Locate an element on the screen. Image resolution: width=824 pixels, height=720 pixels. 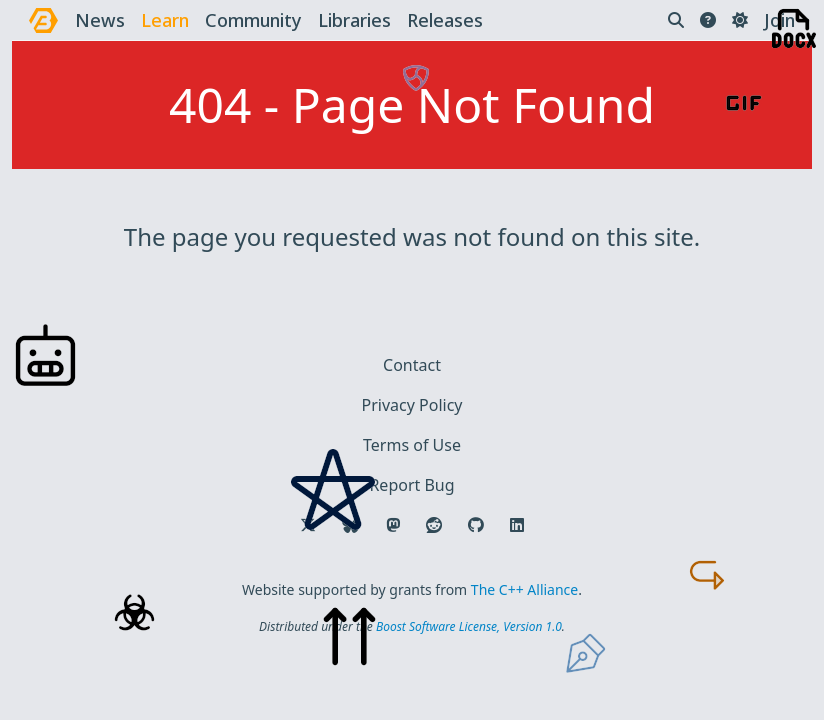
access drawing or illustration tools is located at coordinates (583, 655).